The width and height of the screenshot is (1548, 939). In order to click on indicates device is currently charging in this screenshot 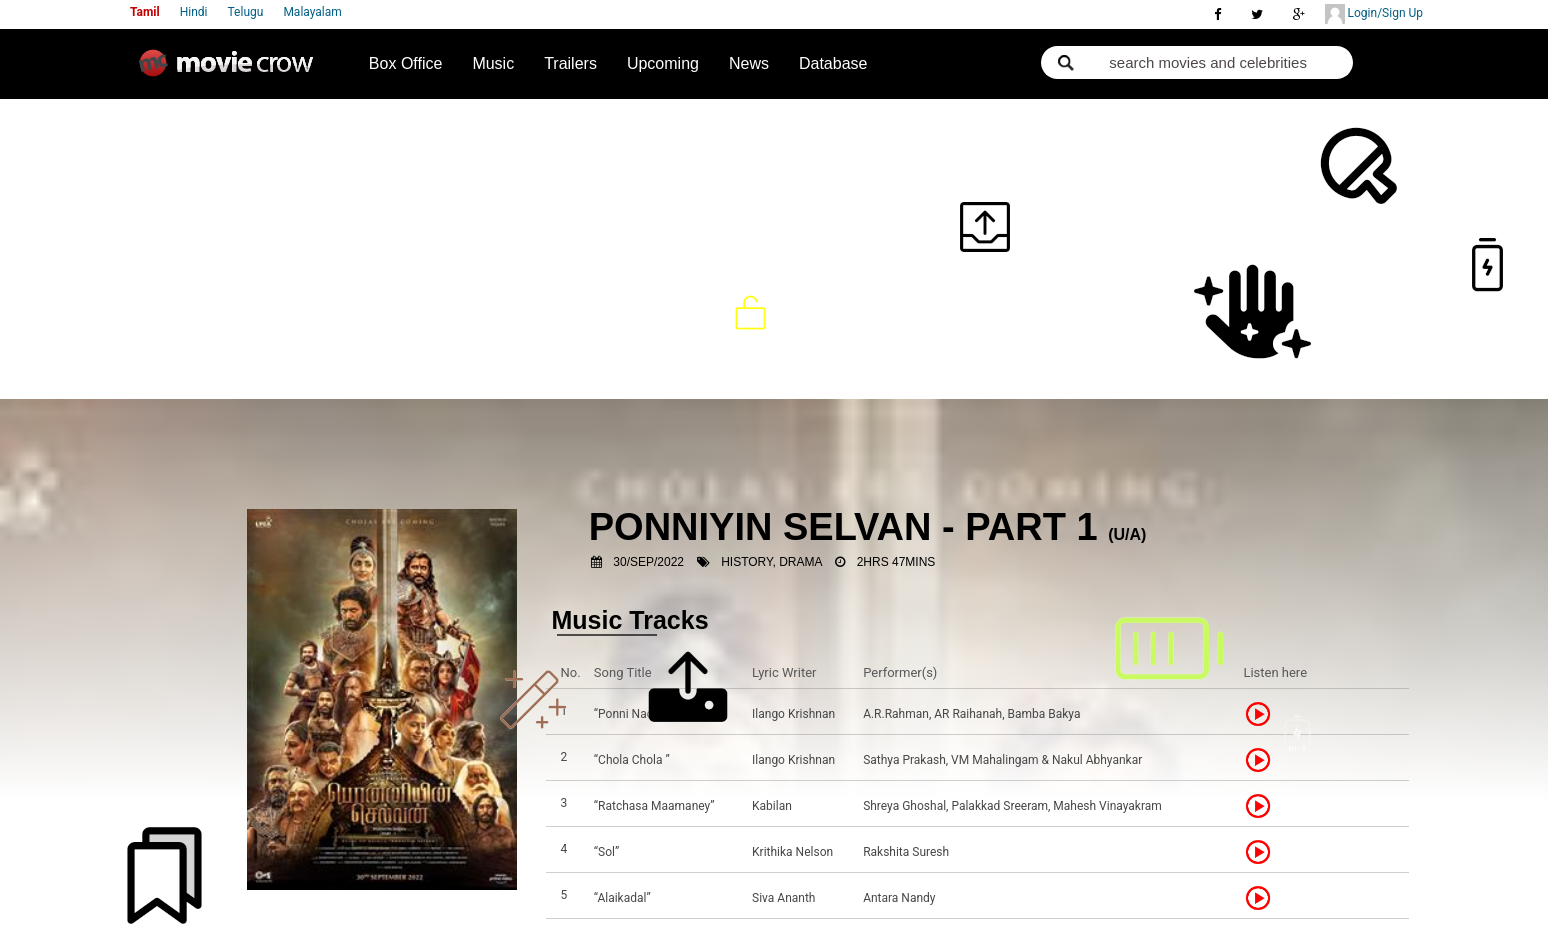, I will do `click(1487, 265)`.